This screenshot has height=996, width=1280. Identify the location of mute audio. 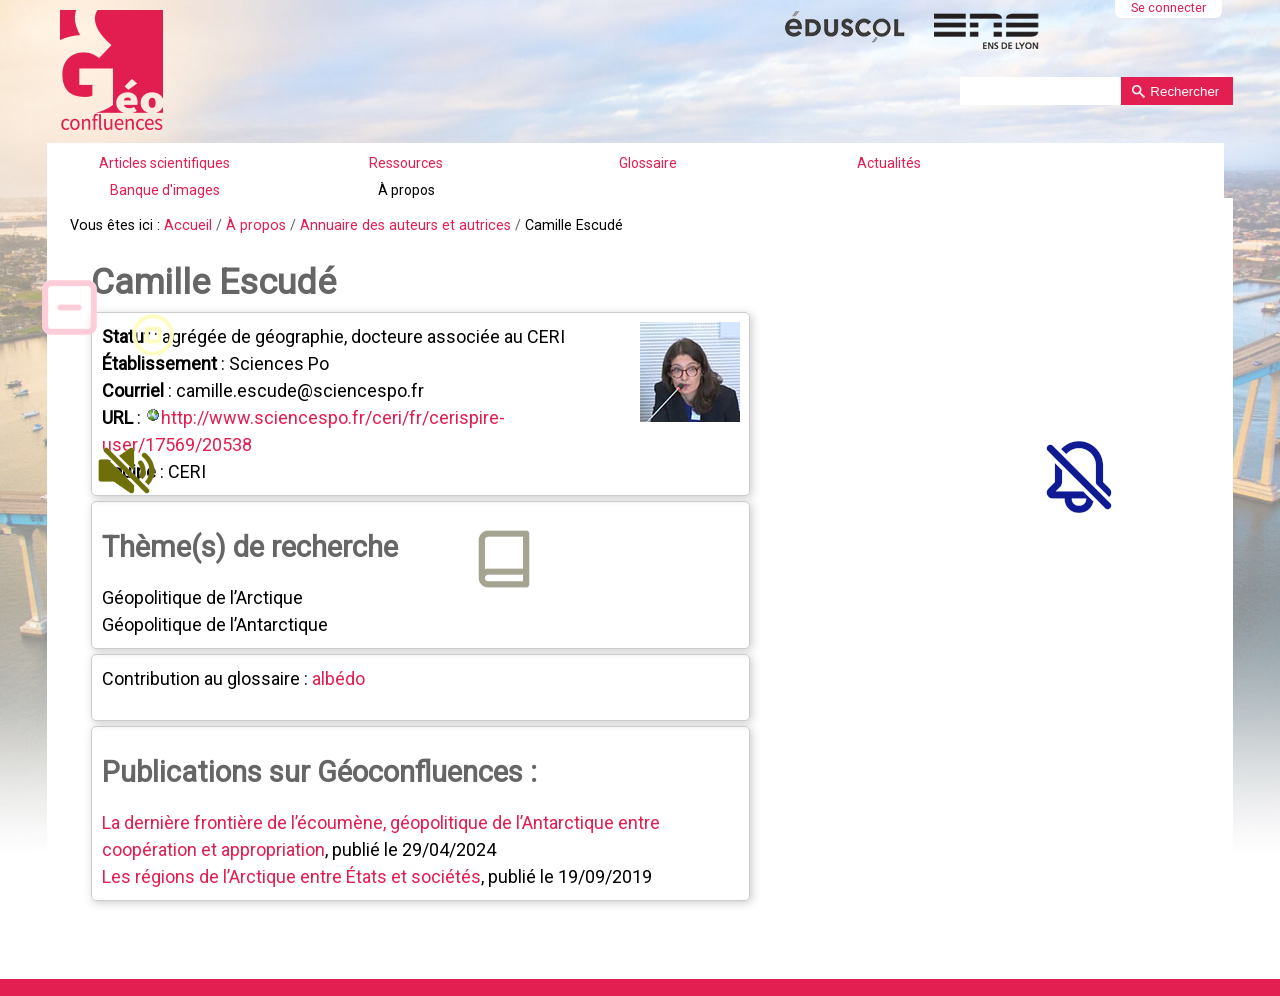
(126, 470).